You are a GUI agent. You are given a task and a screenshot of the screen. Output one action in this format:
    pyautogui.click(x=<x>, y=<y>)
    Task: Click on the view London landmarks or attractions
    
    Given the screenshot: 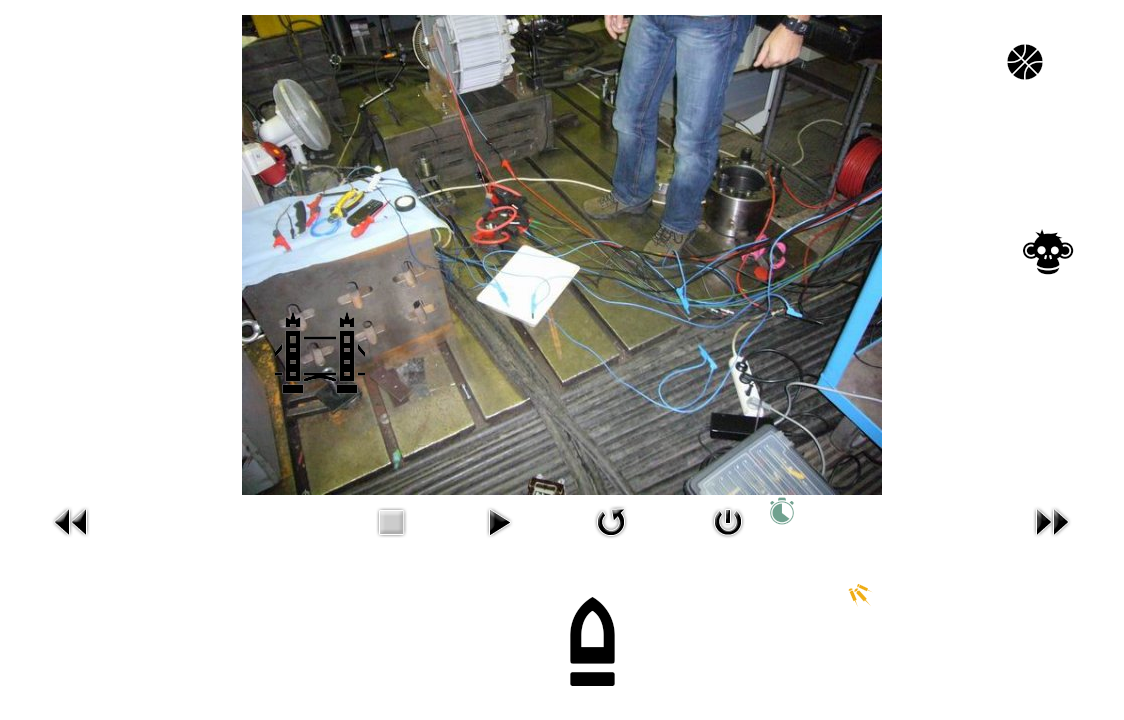 What is the action you would take?
    pyautogui.click(x=320, y=350)
    